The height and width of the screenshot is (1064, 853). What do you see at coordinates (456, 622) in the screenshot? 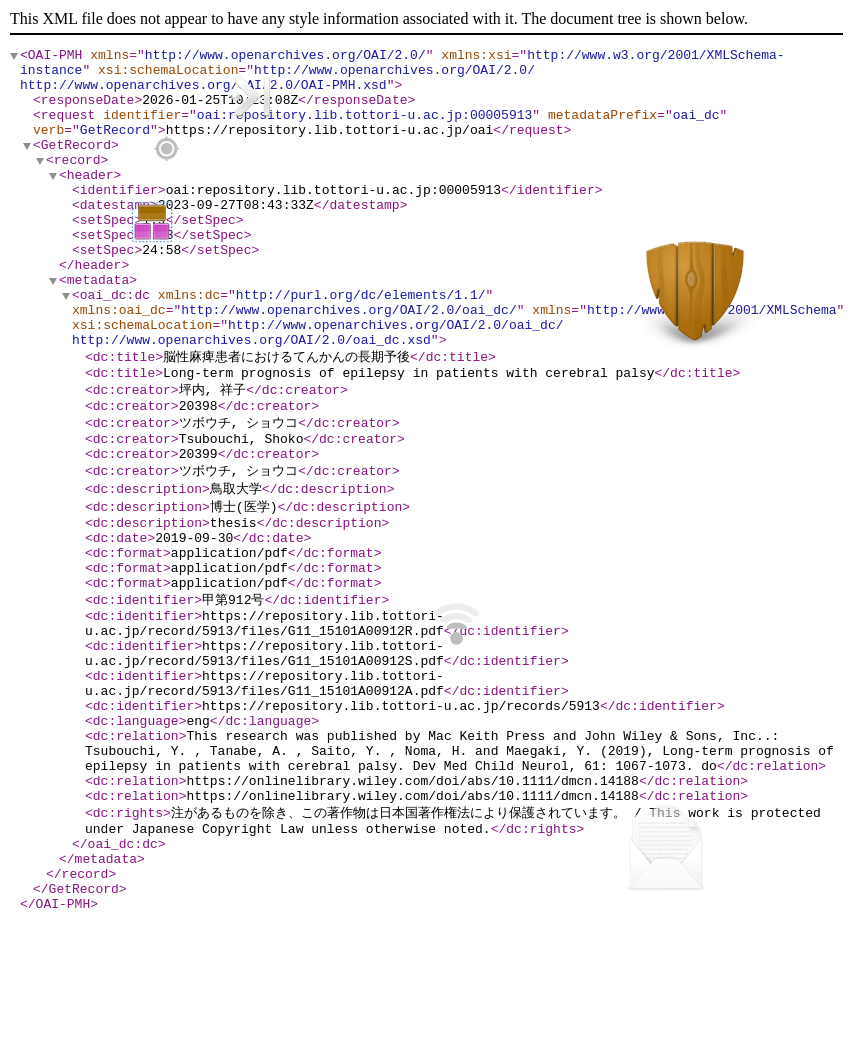
I see `indicates moderate wireless signal strength` at bounding box center [456, 622].